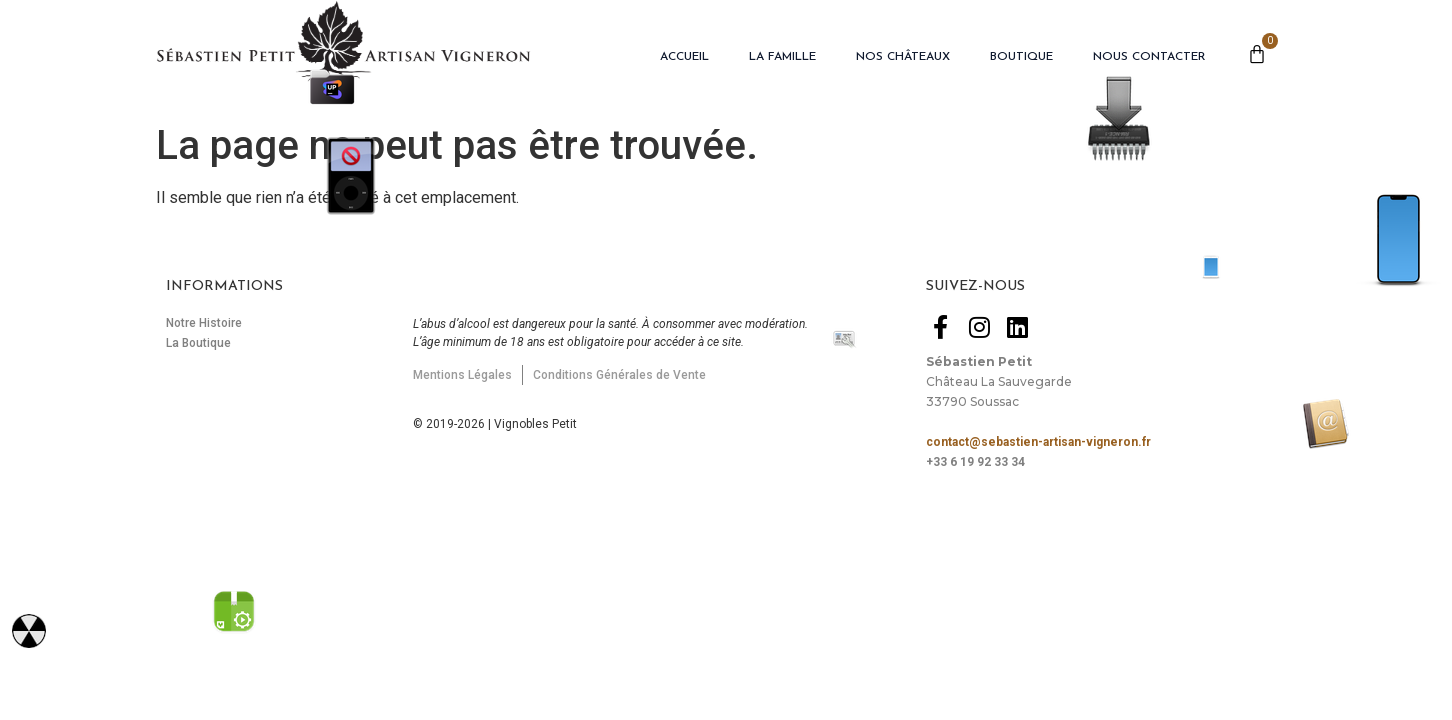  Describe the element at coordinates (1398, 240) in the screenshot. I see `indicates a connected iPhone device` at that location.